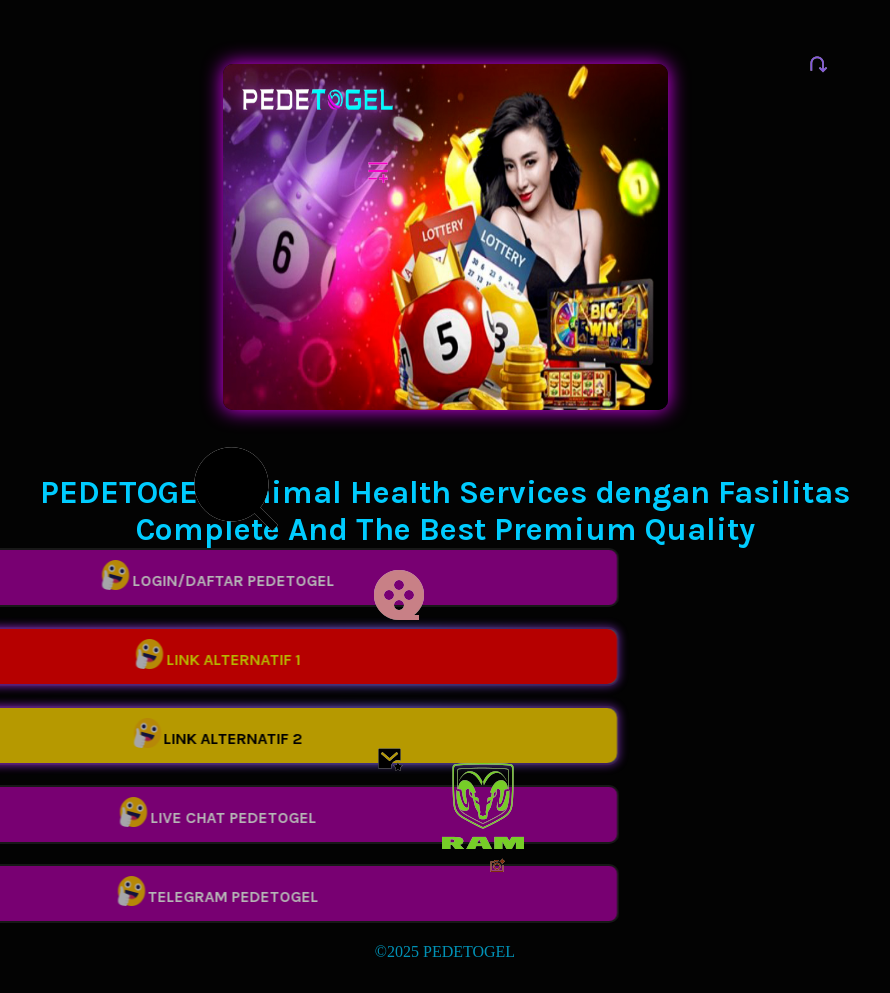  What do you see at coordinates (497, 866) in the screenshot?
I see `activate AI-powered camera features` at bounding box center [497, 866].